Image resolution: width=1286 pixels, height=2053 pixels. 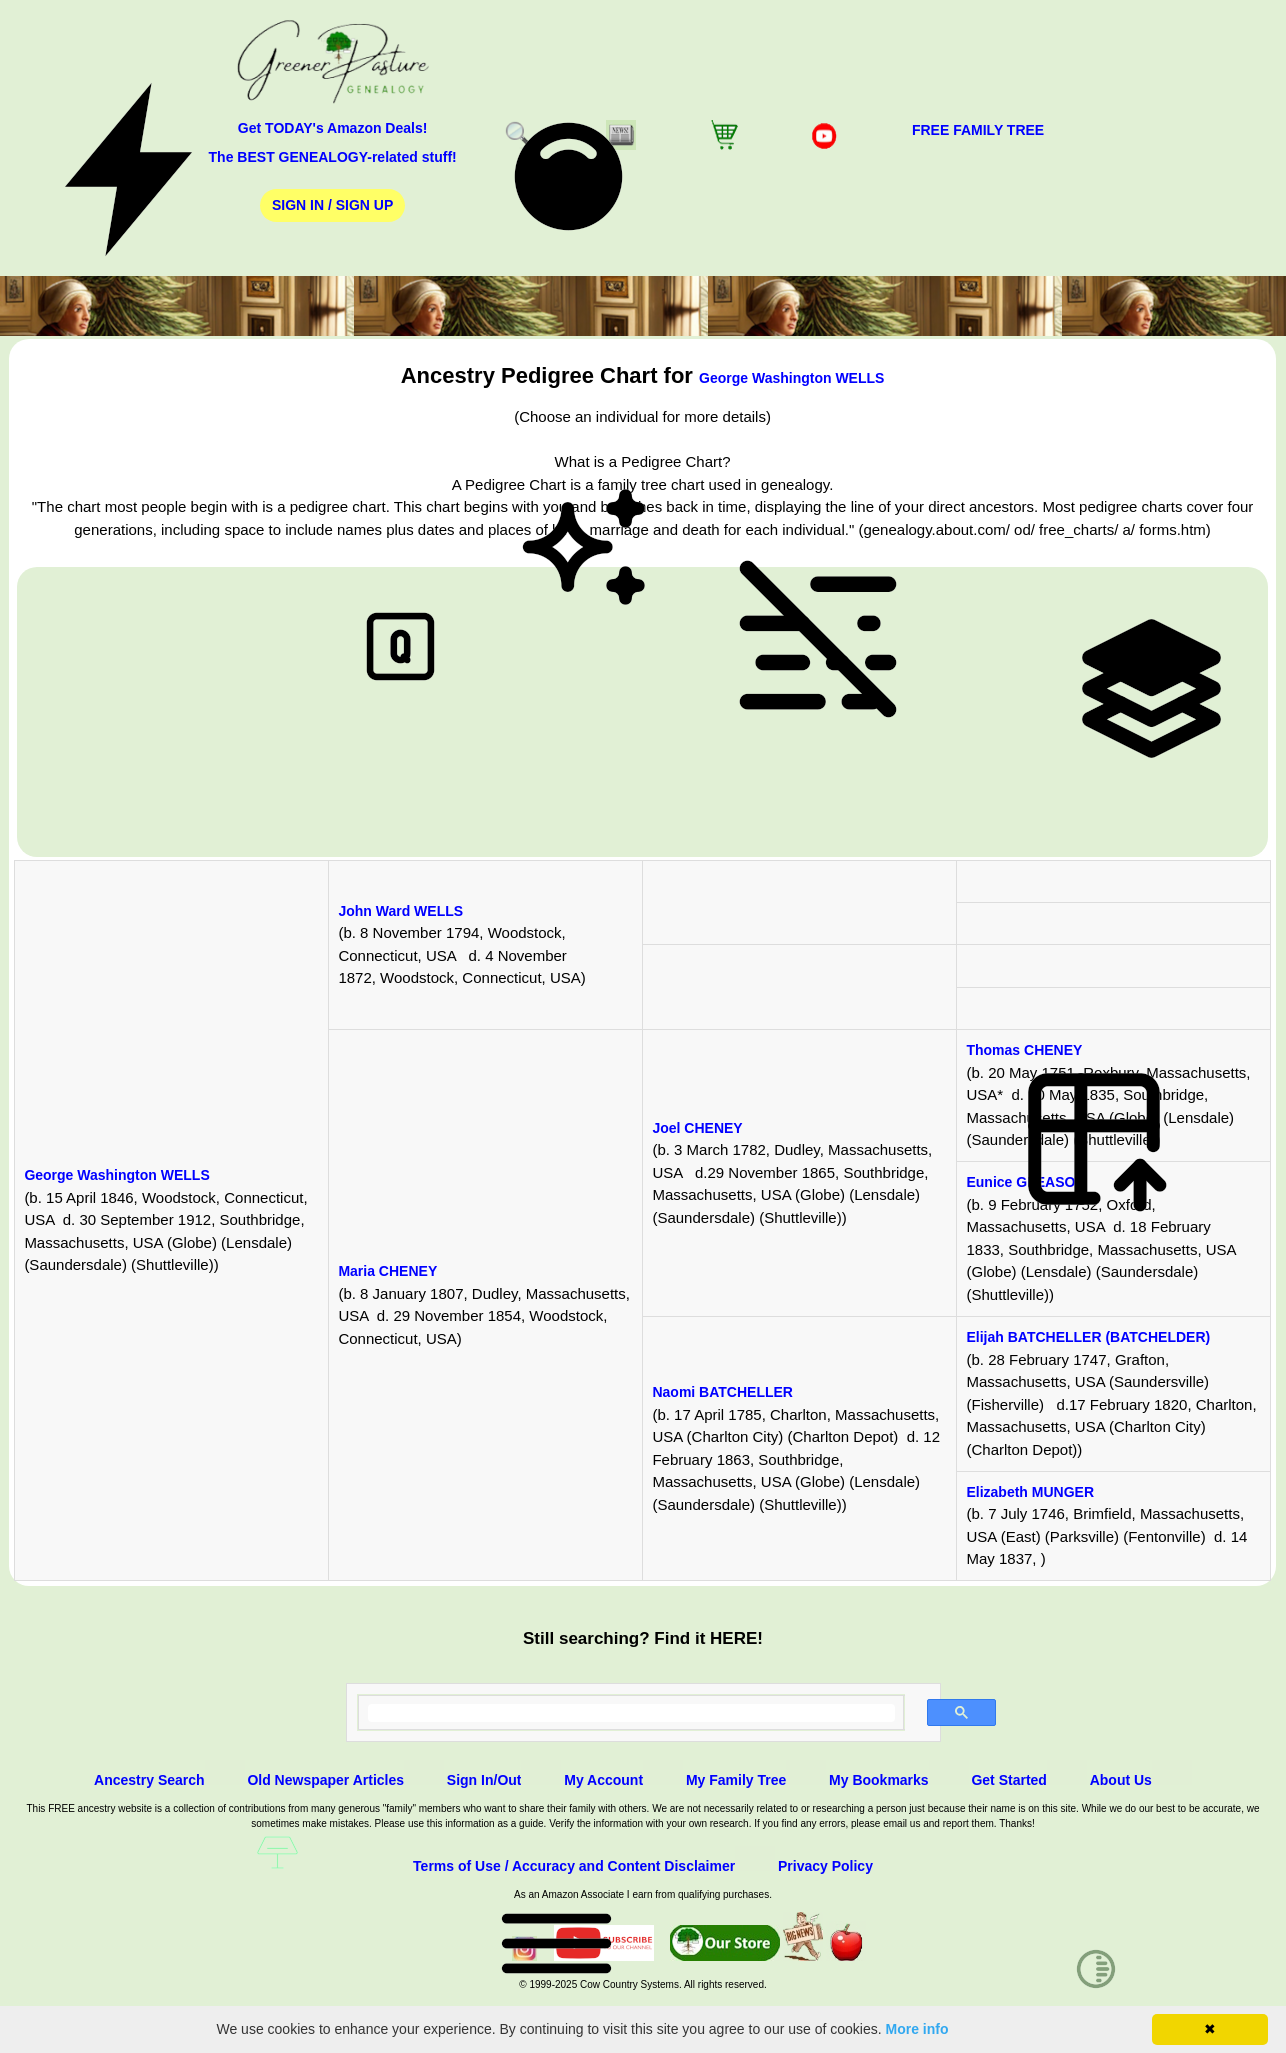 What do you see at coordinates (128, 169) in the screenshot?
I see `toggle camera flash on or off` at bounding box center [128, 169].